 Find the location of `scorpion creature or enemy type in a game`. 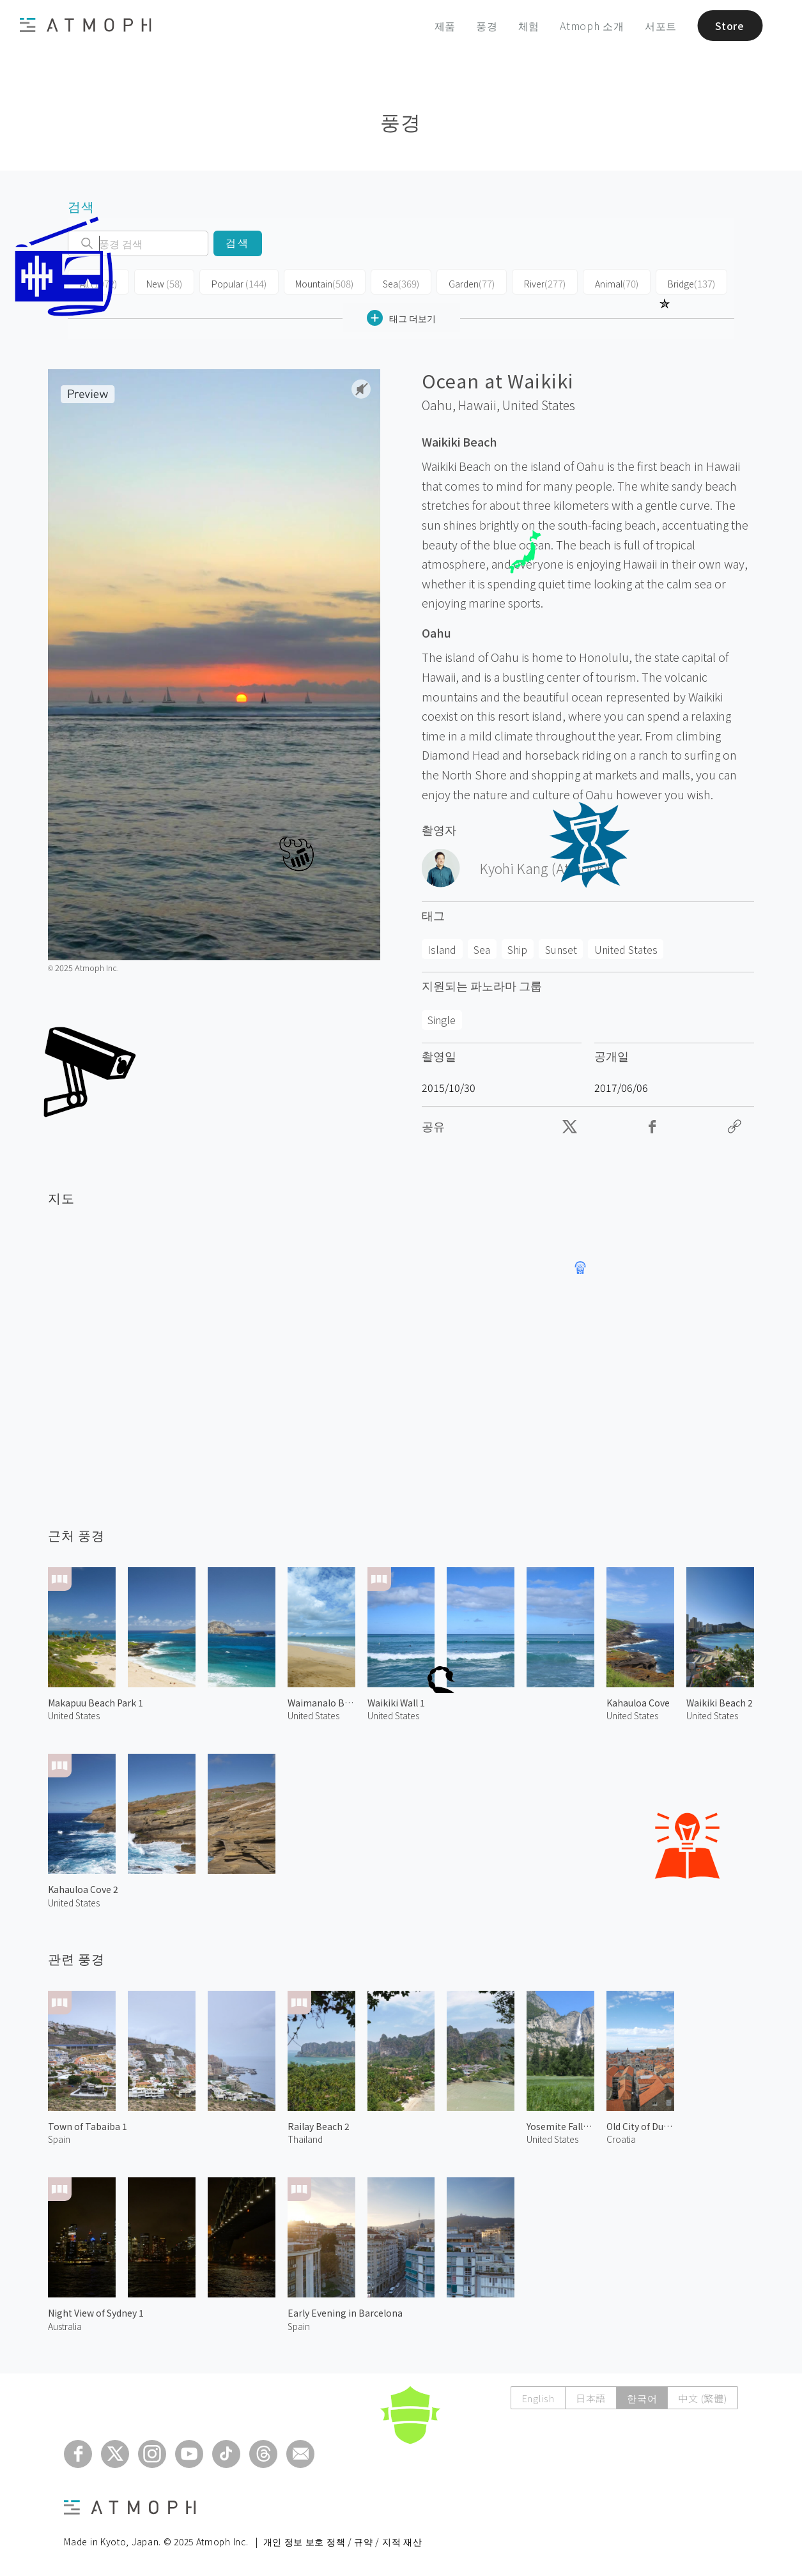

scorpion creature or enemy type in a game is located at coordinates (441, 1678).